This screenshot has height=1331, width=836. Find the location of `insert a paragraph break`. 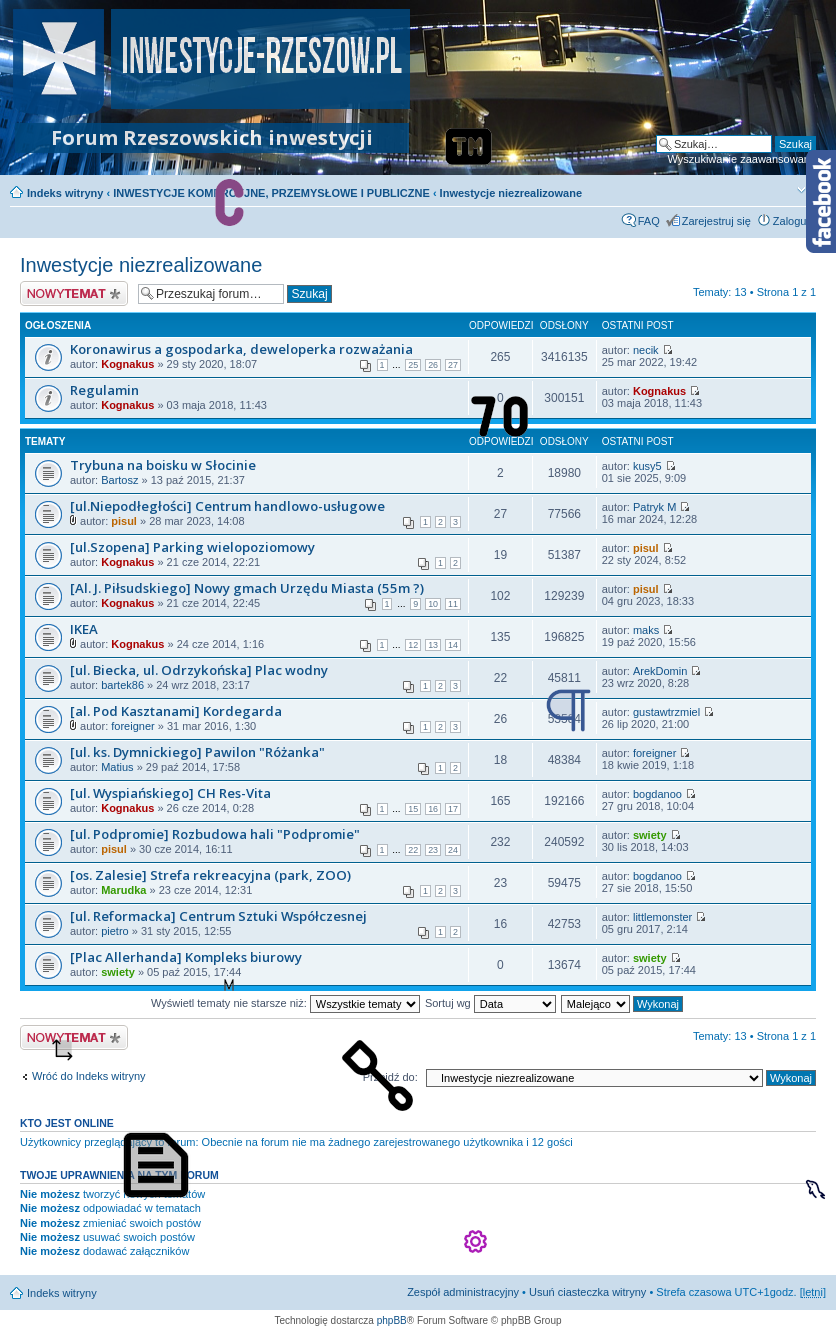

insert a paragraph break is located at coordinates (569, 710).